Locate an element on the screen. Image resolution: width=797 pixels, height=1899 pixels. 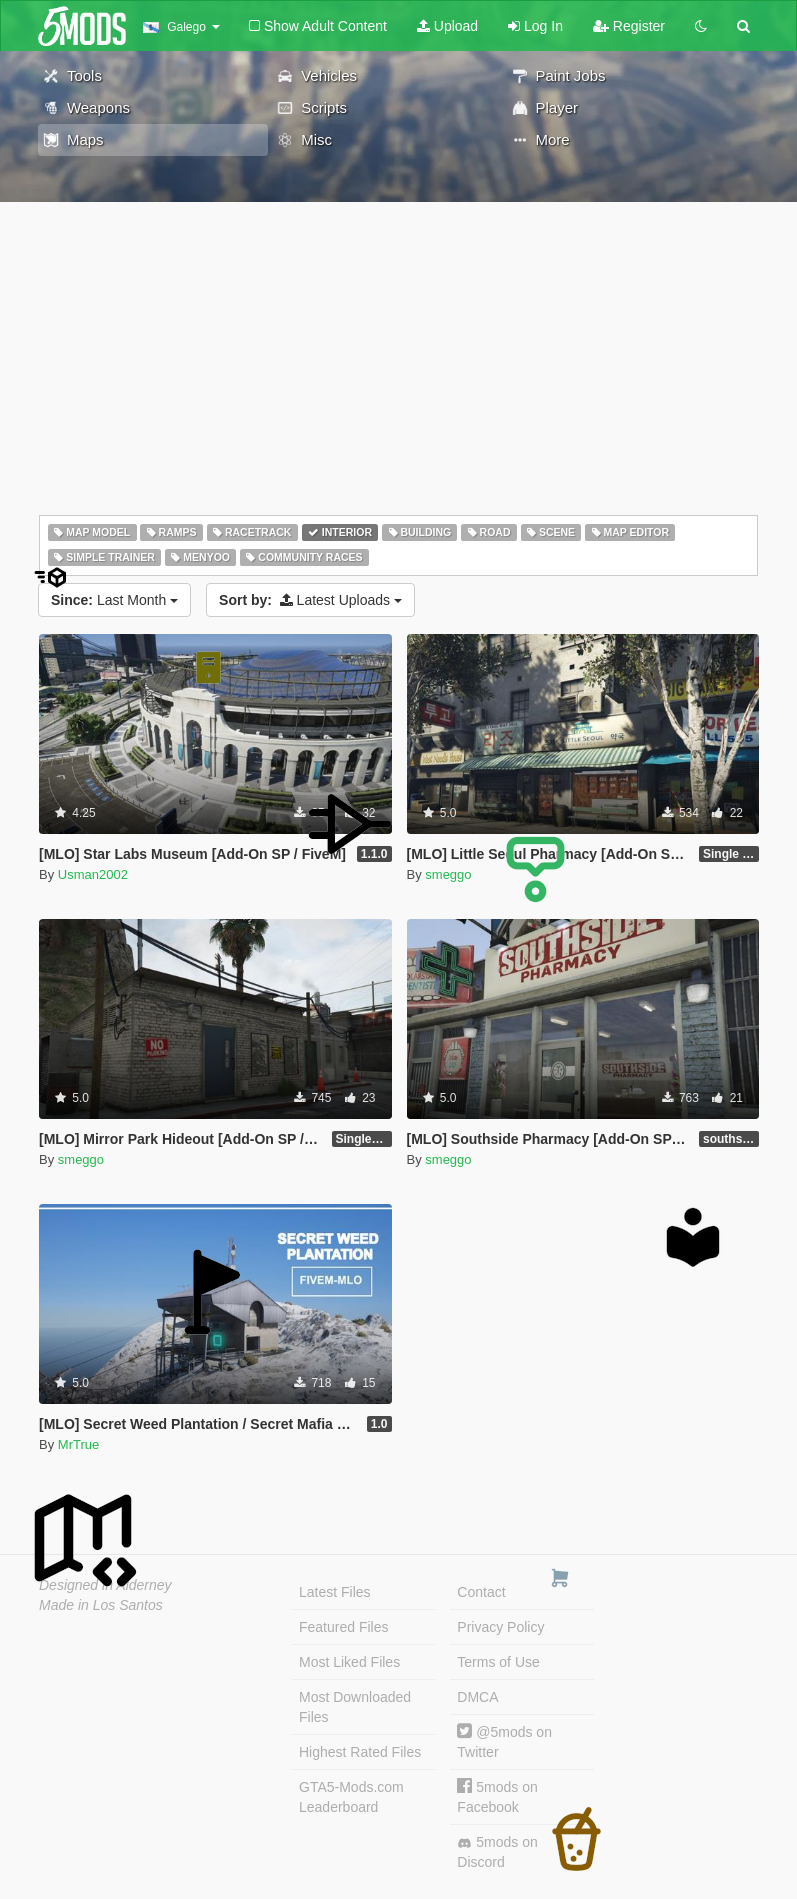
send or ship a package is located at coordinates (51, 577).